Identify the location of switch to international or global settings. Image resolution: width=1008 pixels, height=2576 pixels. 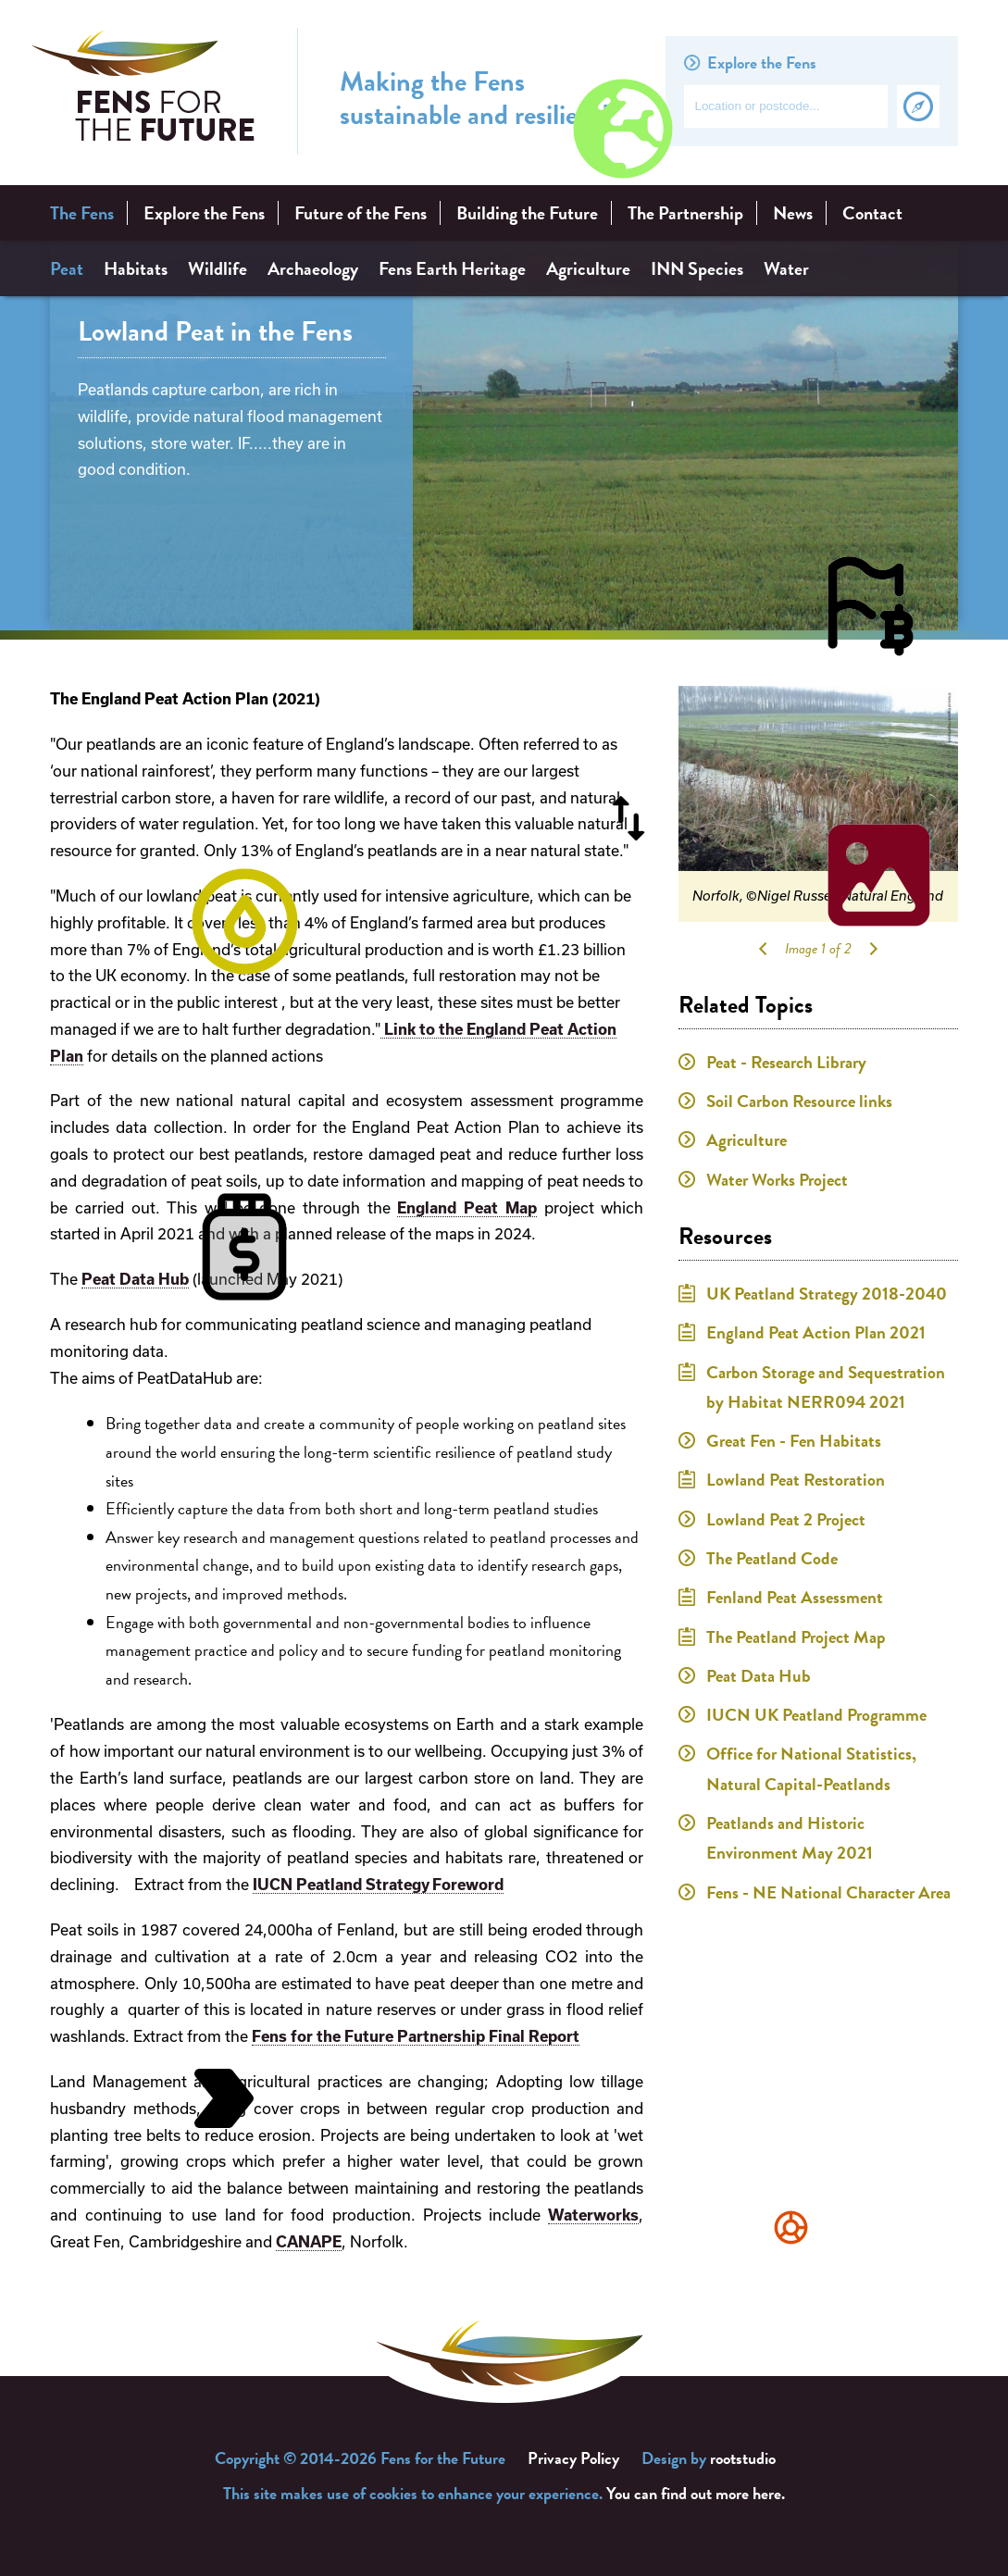
(623, 129).